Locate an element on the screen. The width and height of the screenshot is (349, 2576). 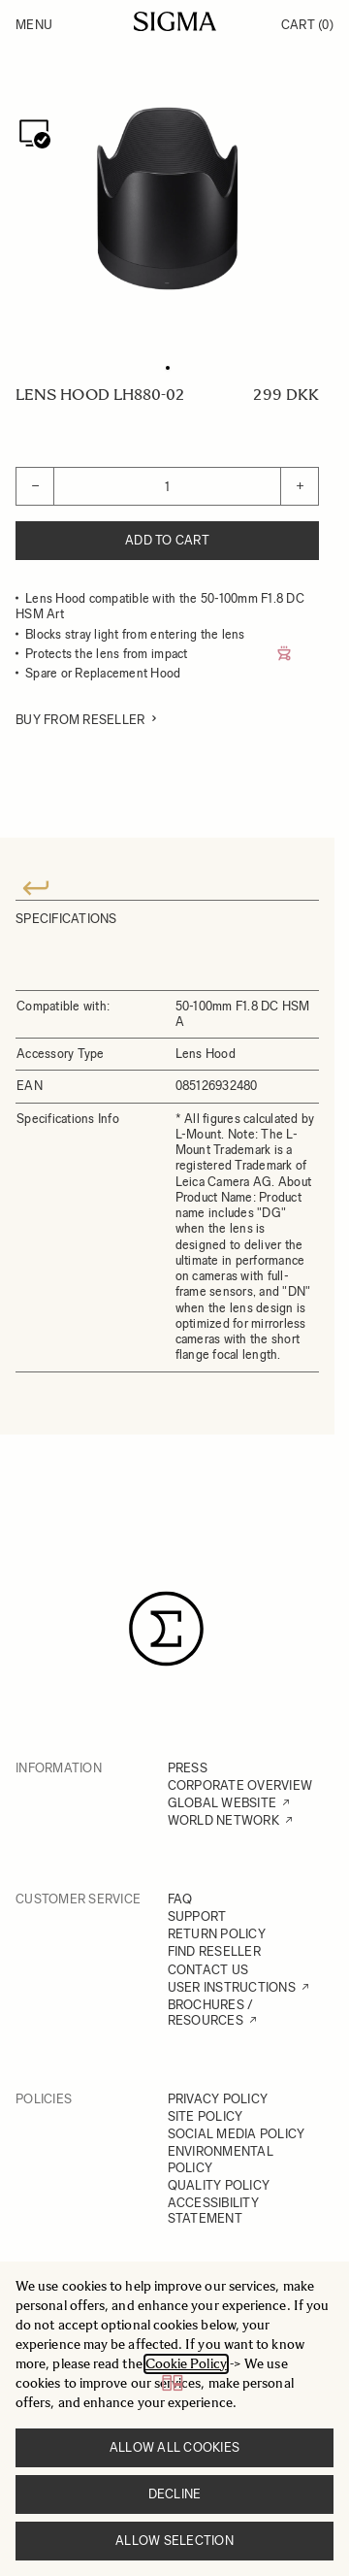
compare file differences is located at coordinates (172, 2383).